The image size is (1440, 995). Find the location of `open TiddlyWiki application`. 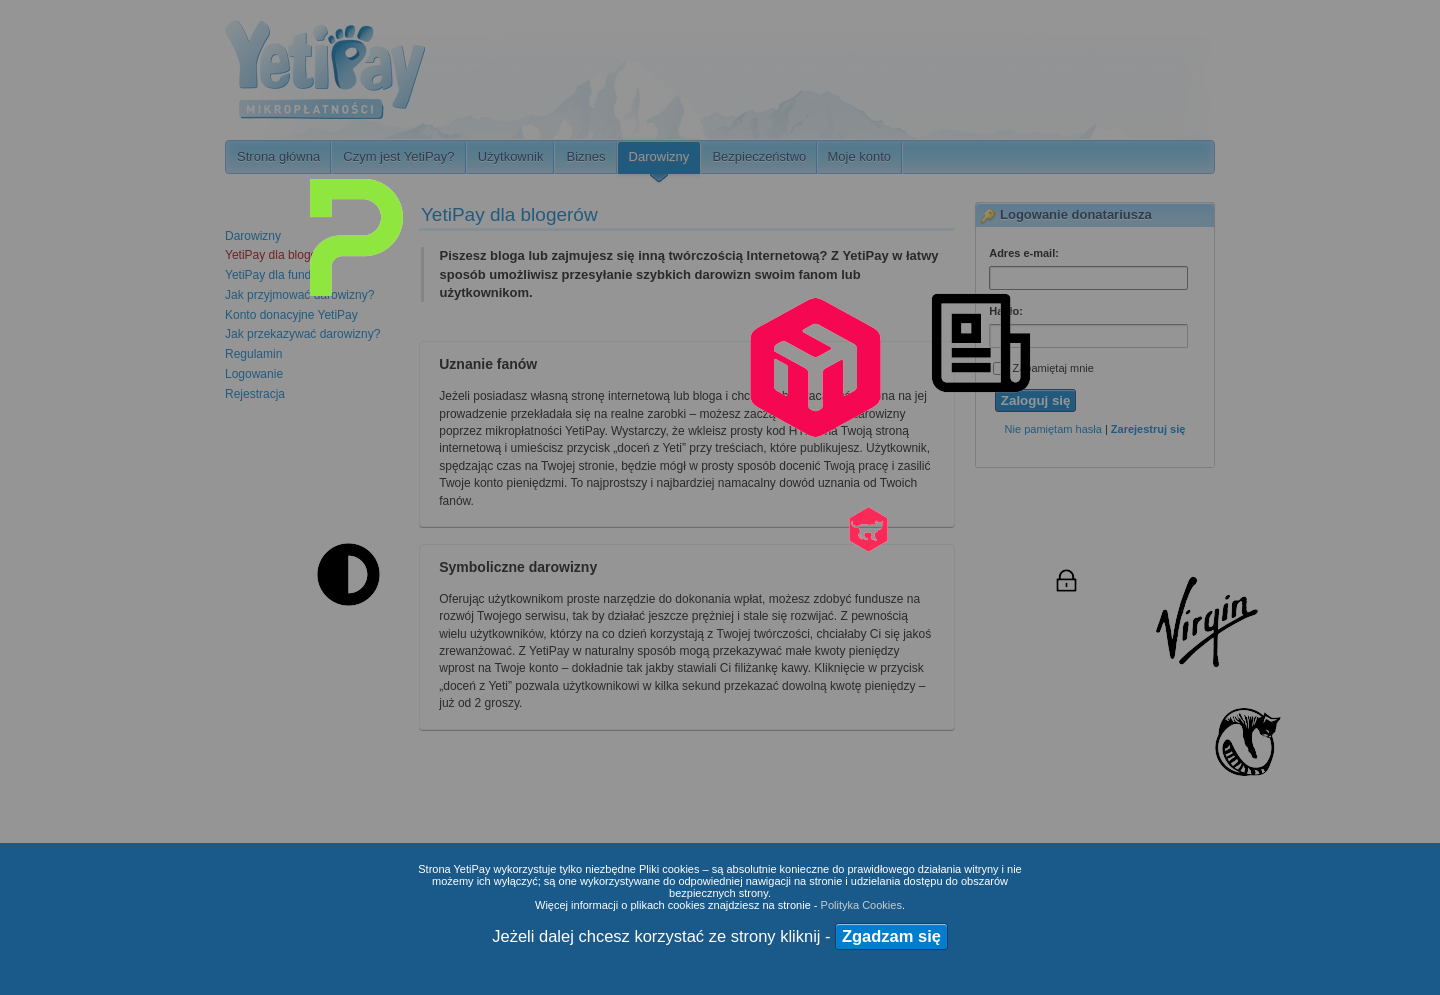

open TiddlyWiki application is located at coordinates (868, 529).